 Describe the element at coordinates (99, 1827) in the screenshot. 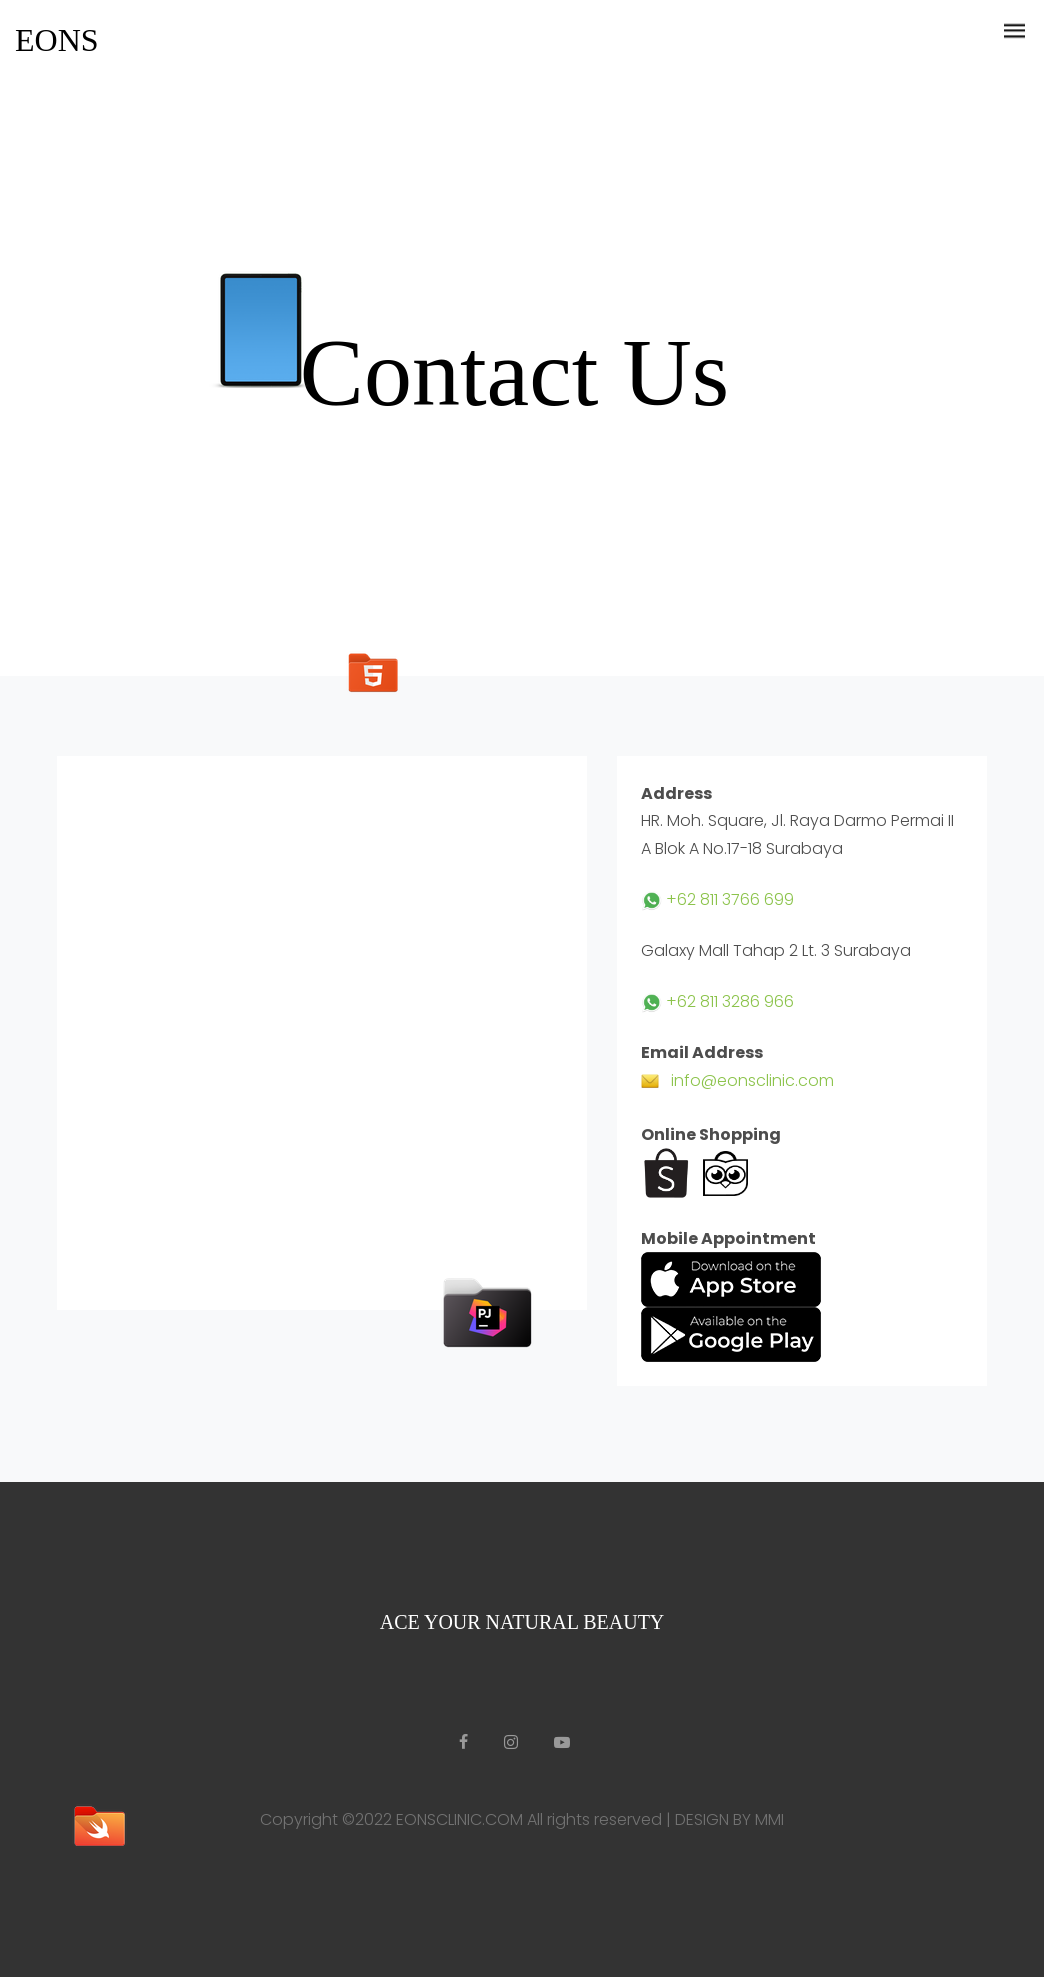

I see `folder containing swift programming projects` at that location.